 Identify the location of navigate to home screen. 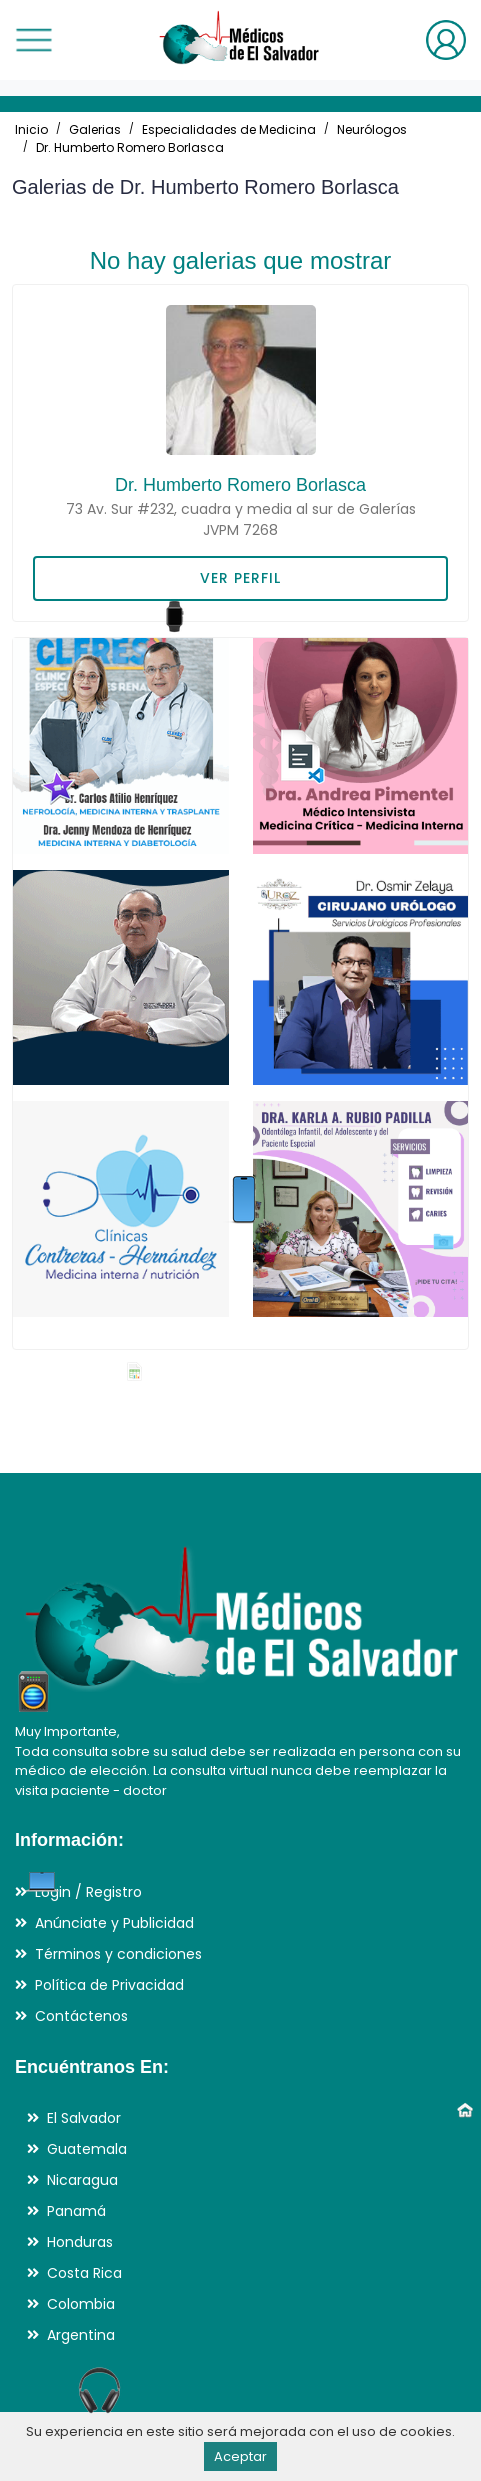
(465, 2110).